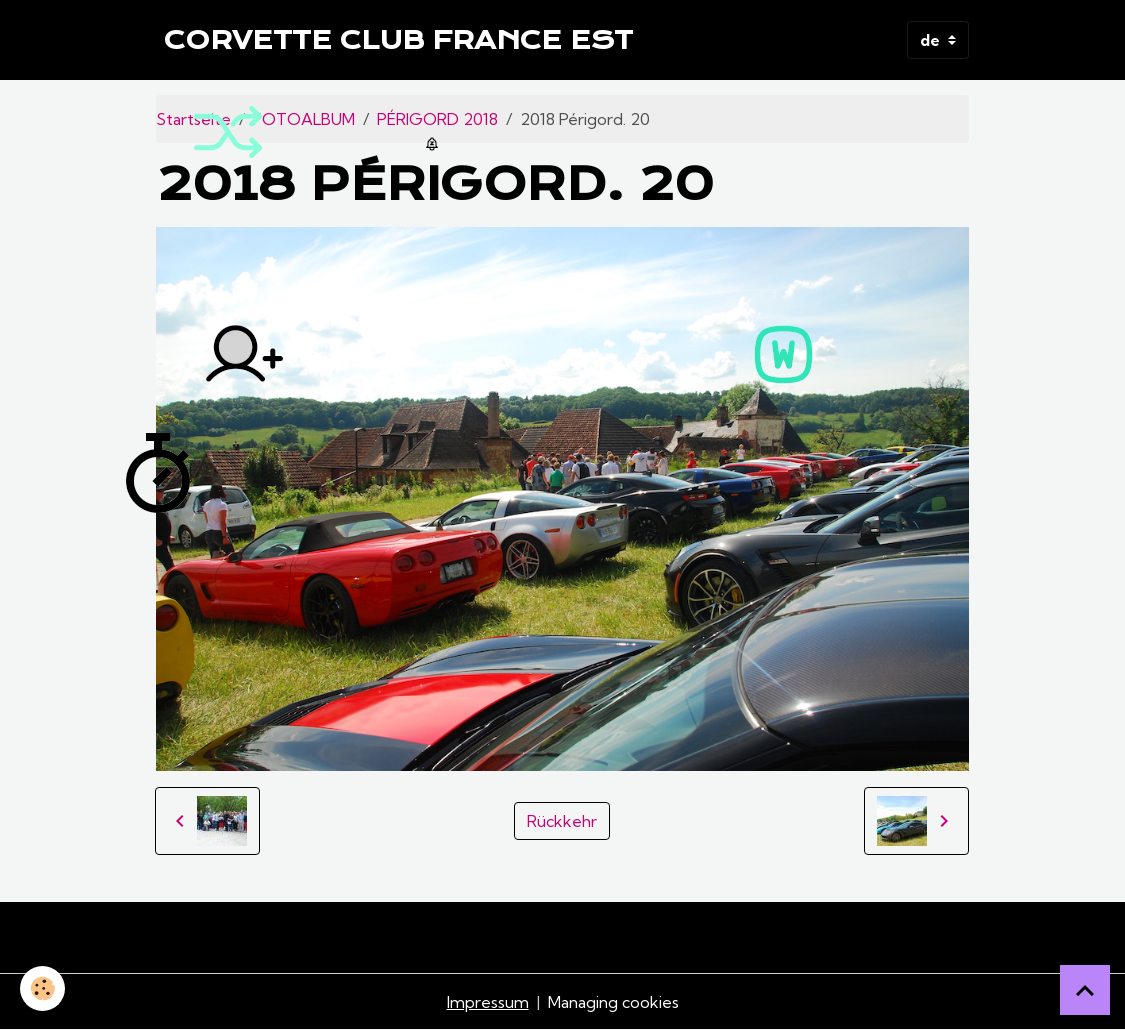 The height and width of the screenshot is (1030, 1125). What do you see at coordinates (228, 132) in the screenshot?
I see `shuffle playlist or queue order` at bounding box center [228, 132].